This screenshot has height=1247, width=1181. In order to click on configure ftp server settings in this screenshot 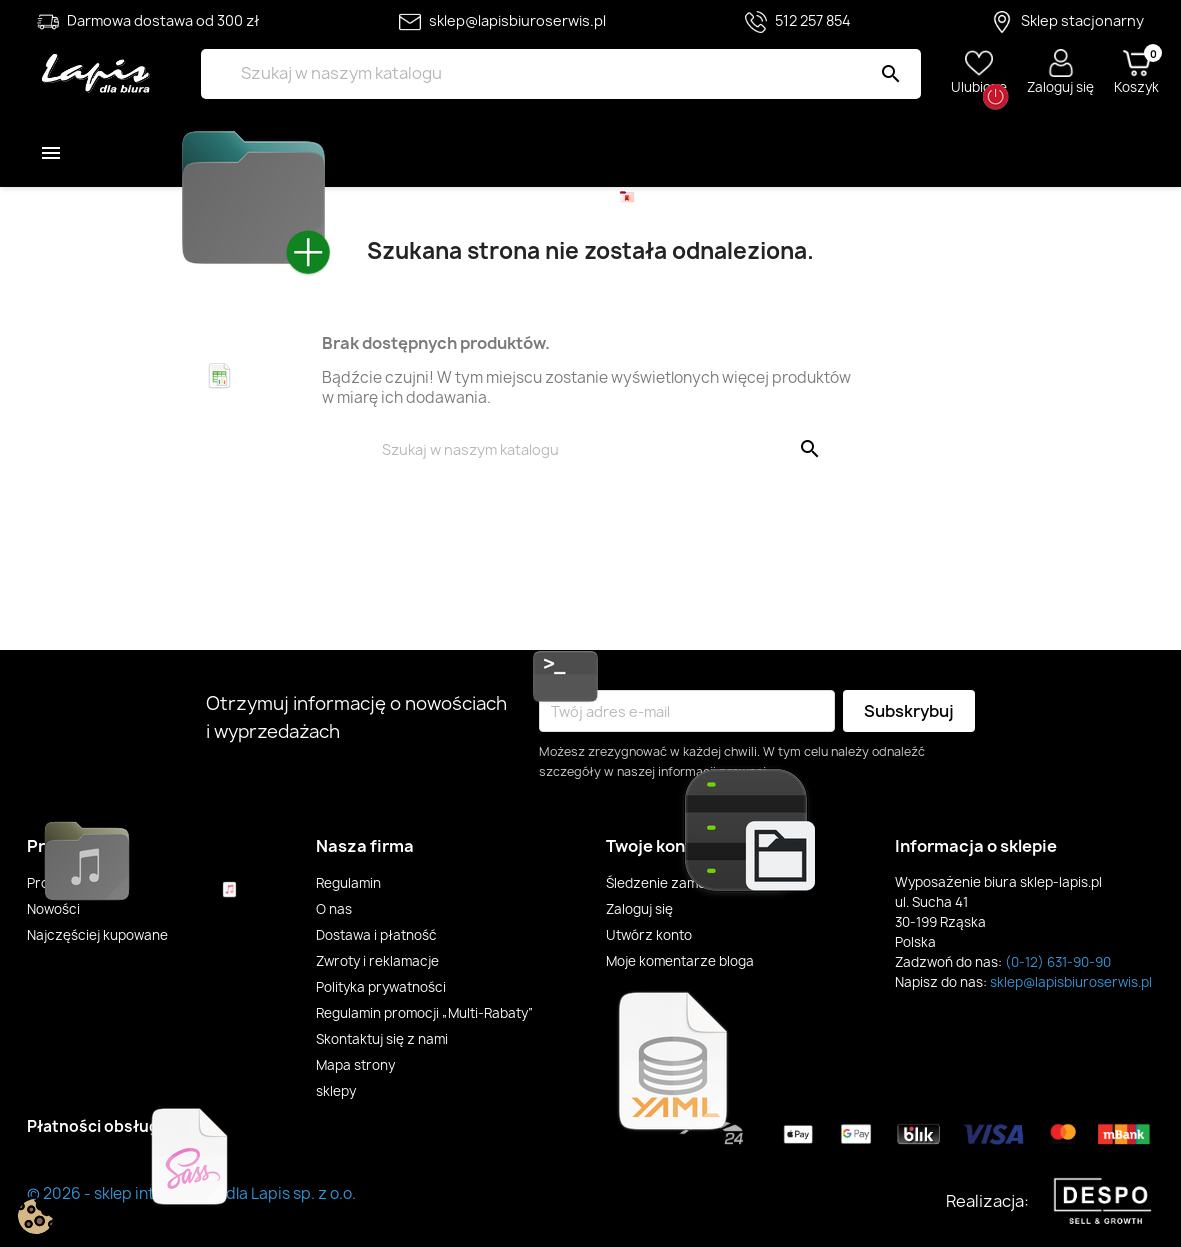, I will do `click(747, 832)`.